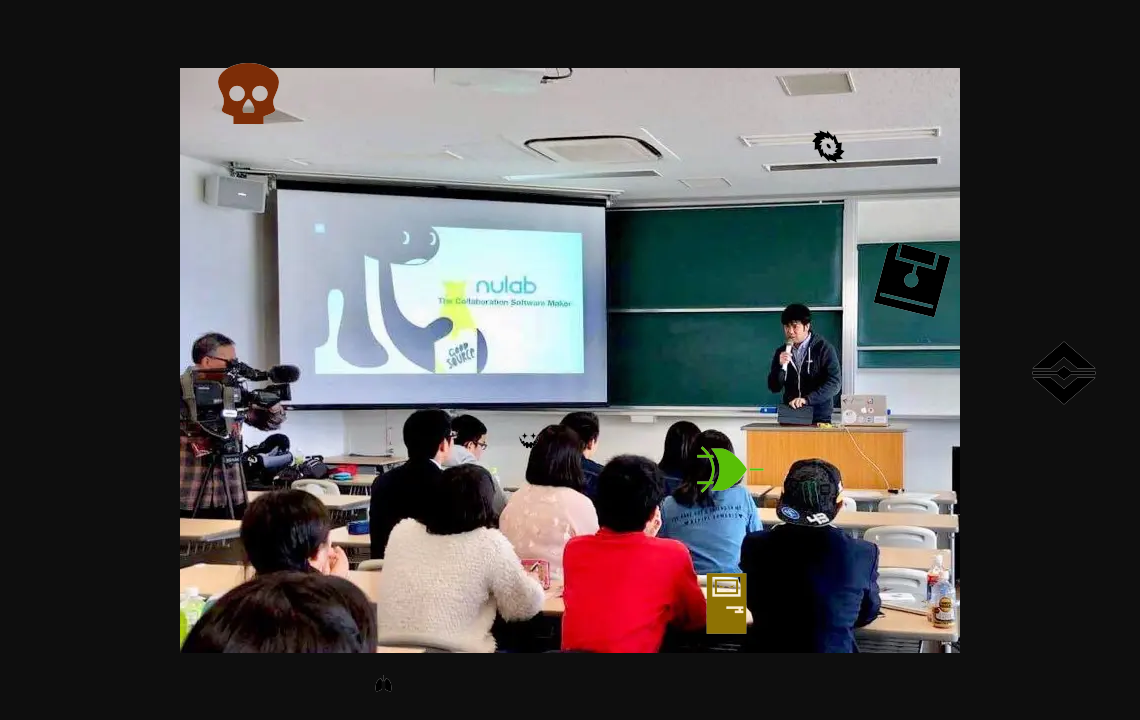 The height and width of the screenshot is (720, 1140). Describe the element at coordinates (726, 603) in the screenshot. I see `monitor door or entry point activity` at that location.